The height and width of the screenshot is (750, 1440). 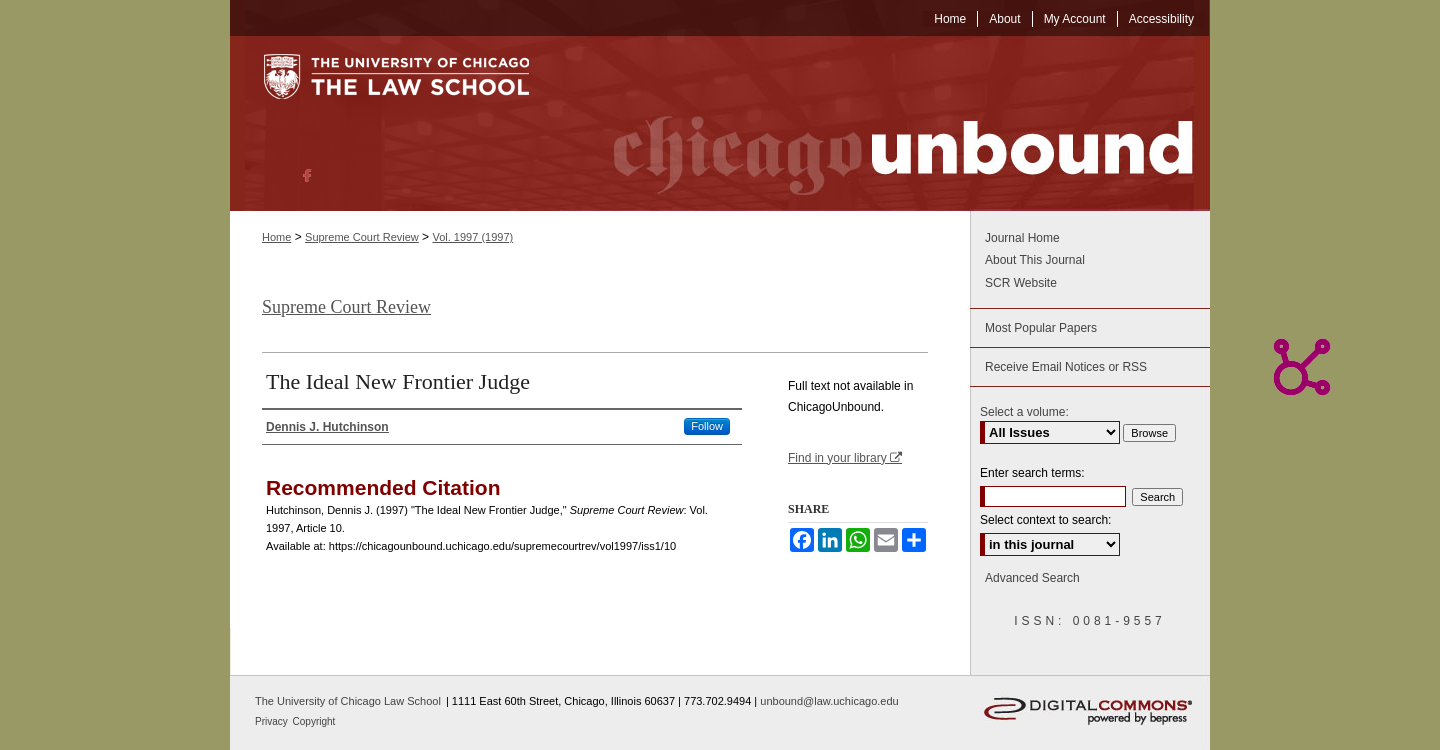 What do you see at coordinates (1302, 367) in the screenshot?
I see `access affiliate or referral program` at bounding box center [1302, 367].